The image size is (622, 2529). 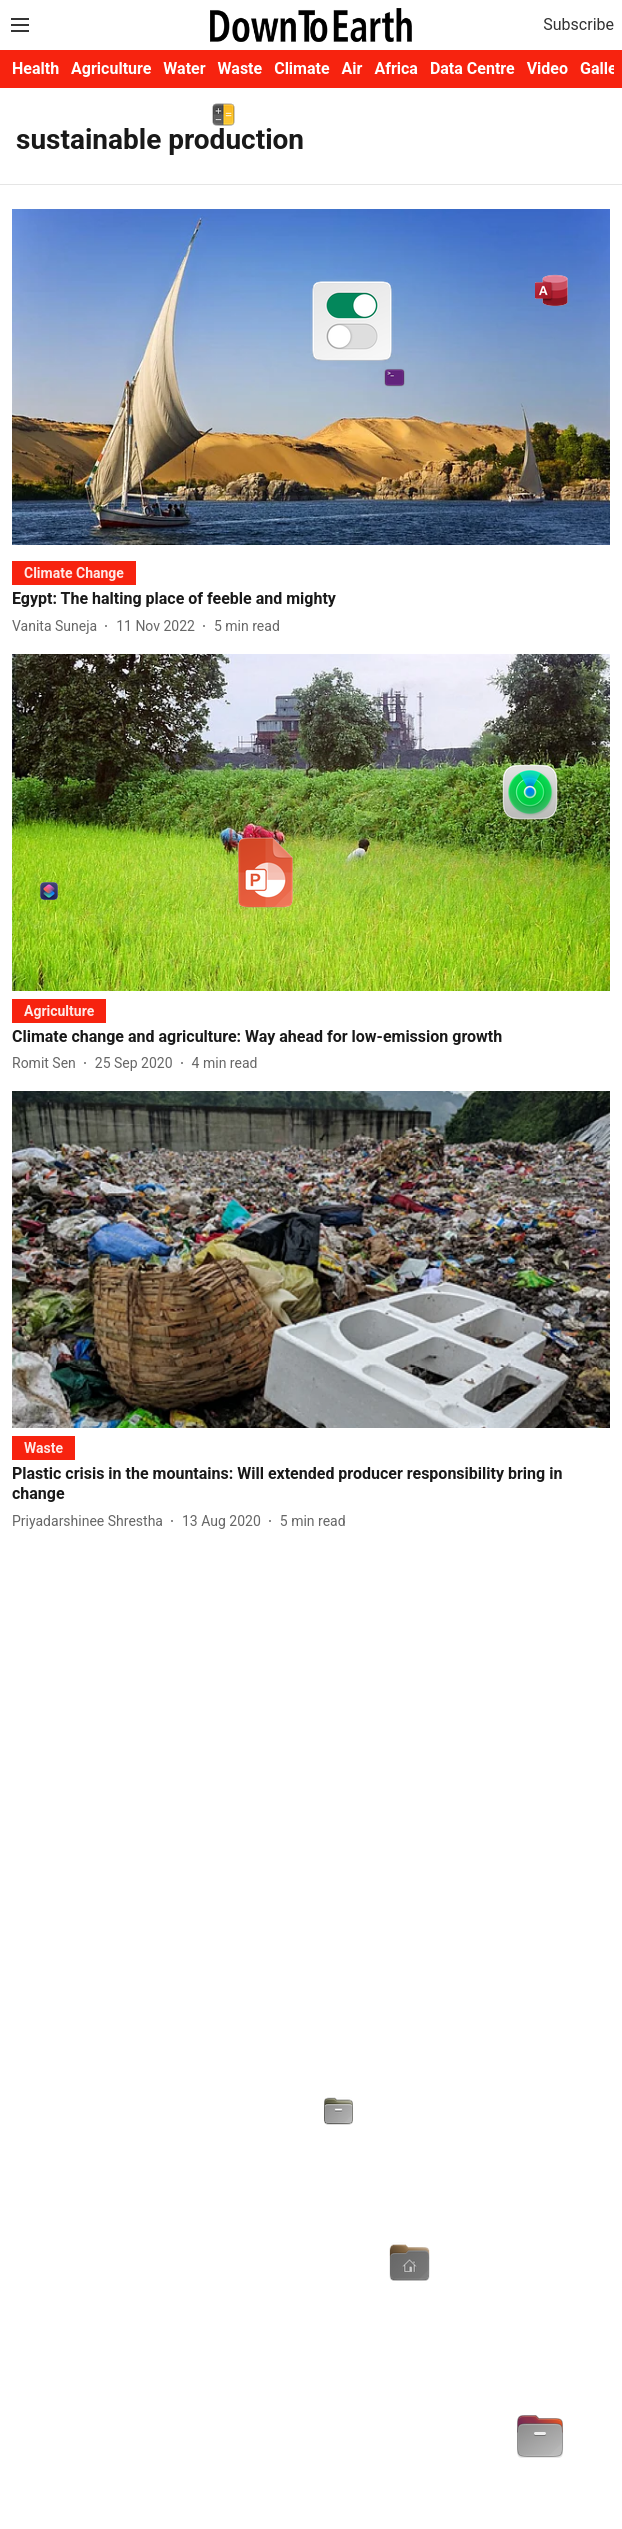 What do you see at coordinates (551, 290) in the screenshot?
I see `open Microsoft Access database application` at bounding box center [551, 290].